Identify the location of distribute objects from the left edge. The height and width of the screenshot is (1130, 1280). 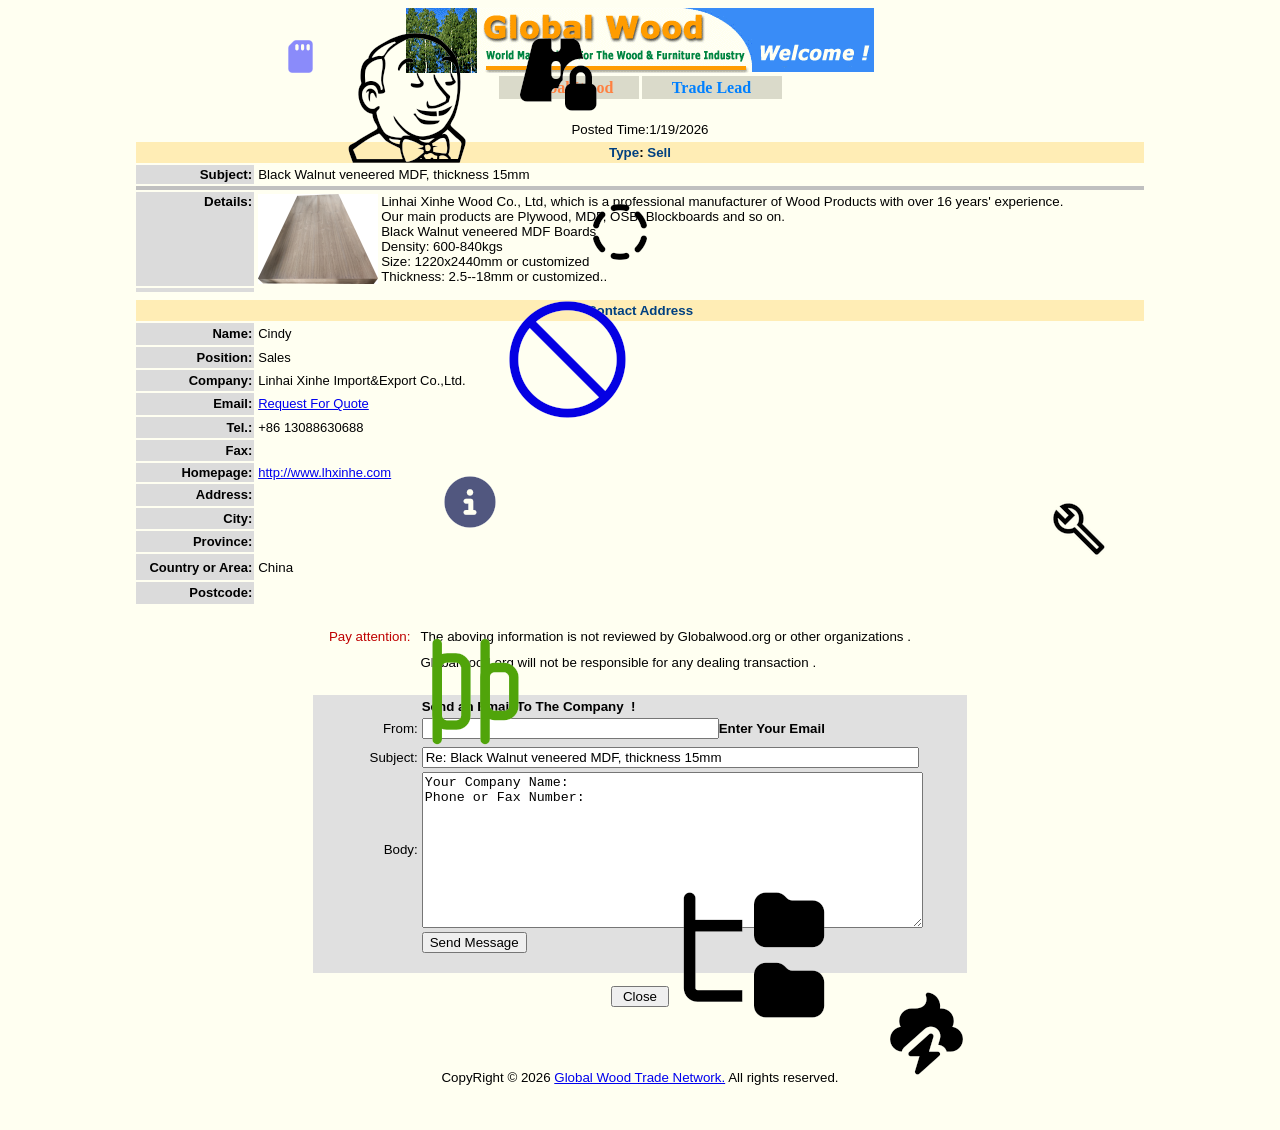
(475, 691).